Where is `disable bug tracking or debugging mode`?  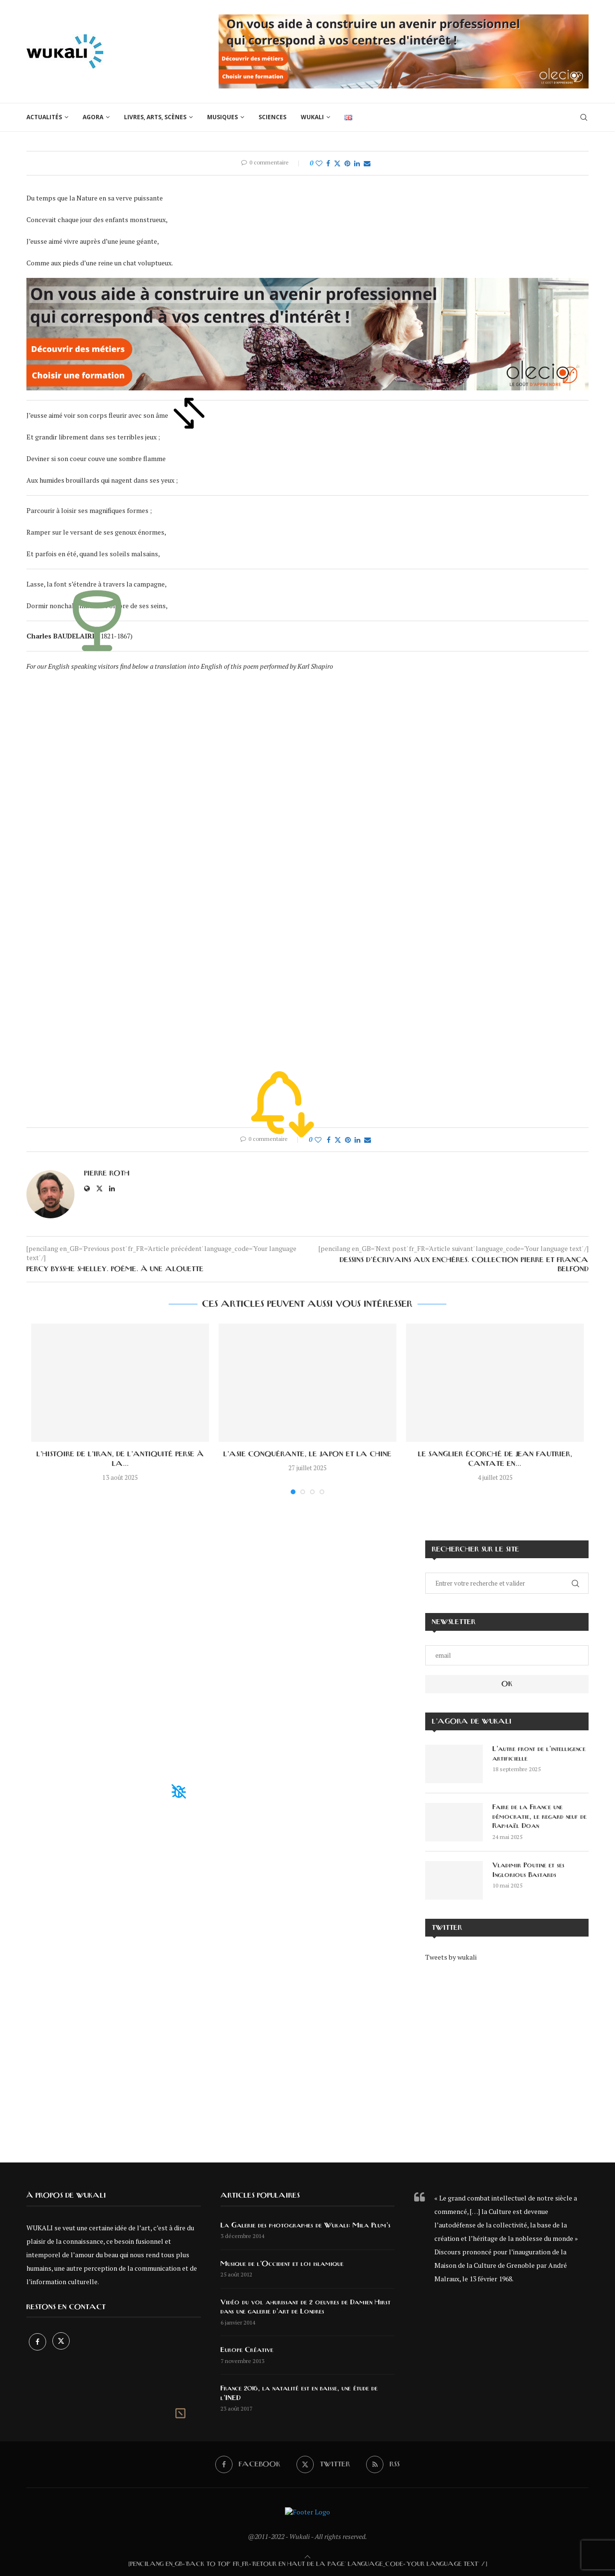 disable bug tracking or debugging mode is located at coordinates (179, 1791).